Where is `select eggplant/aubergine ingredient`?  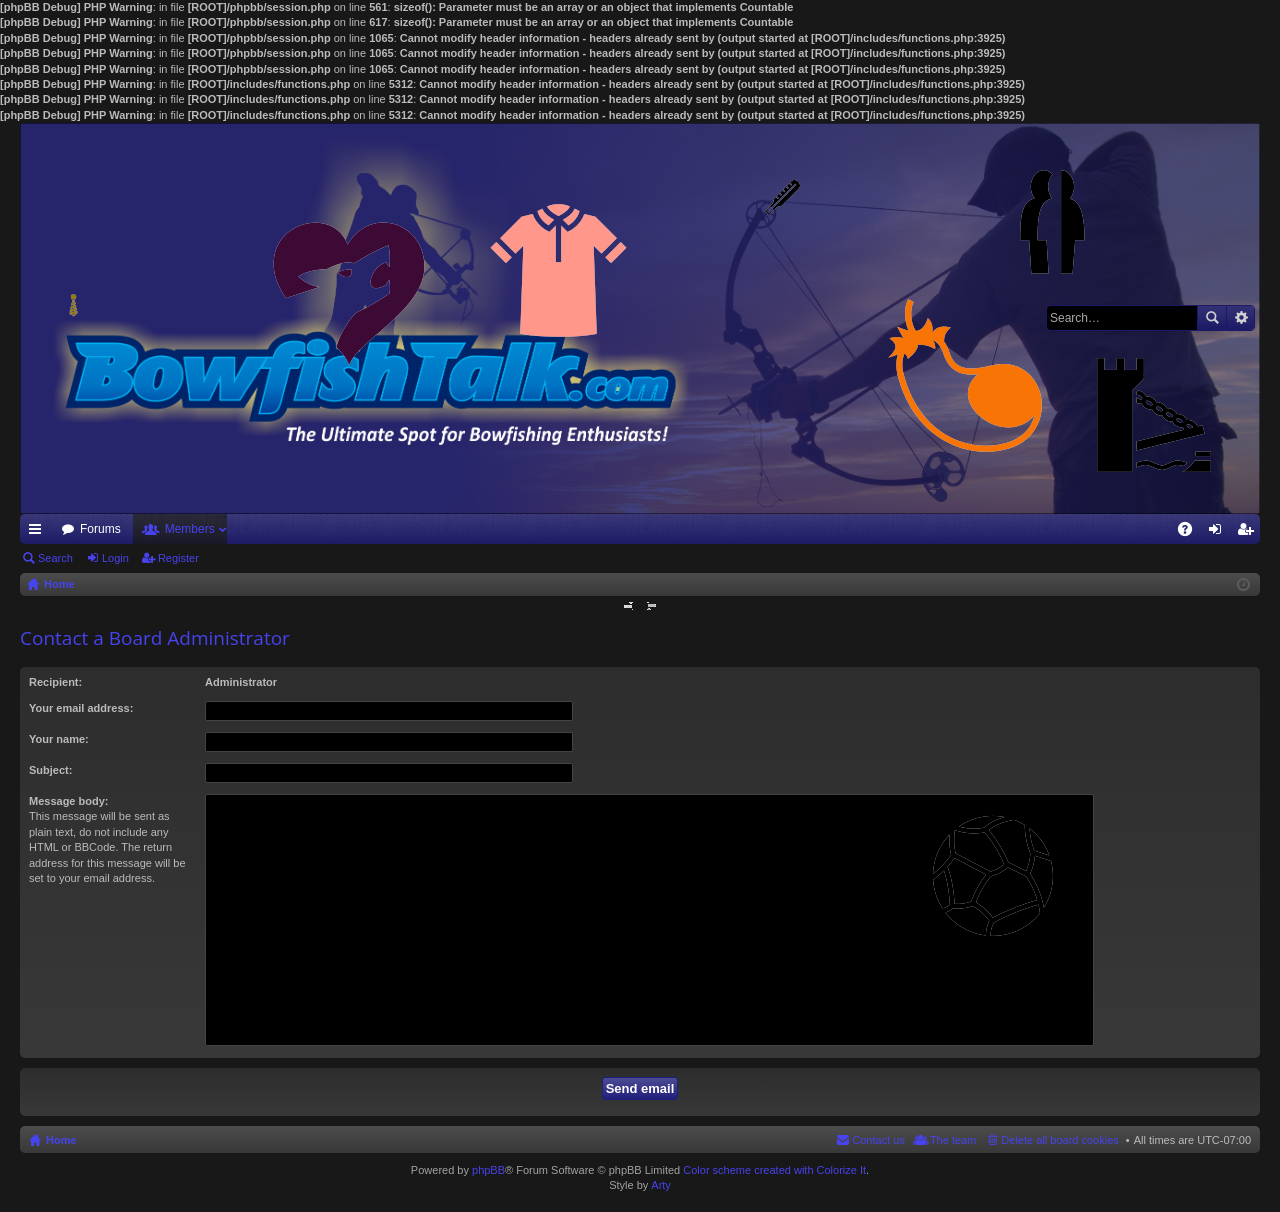 select eggplant/aubergine ingredient is located at coordinates (965, 376).